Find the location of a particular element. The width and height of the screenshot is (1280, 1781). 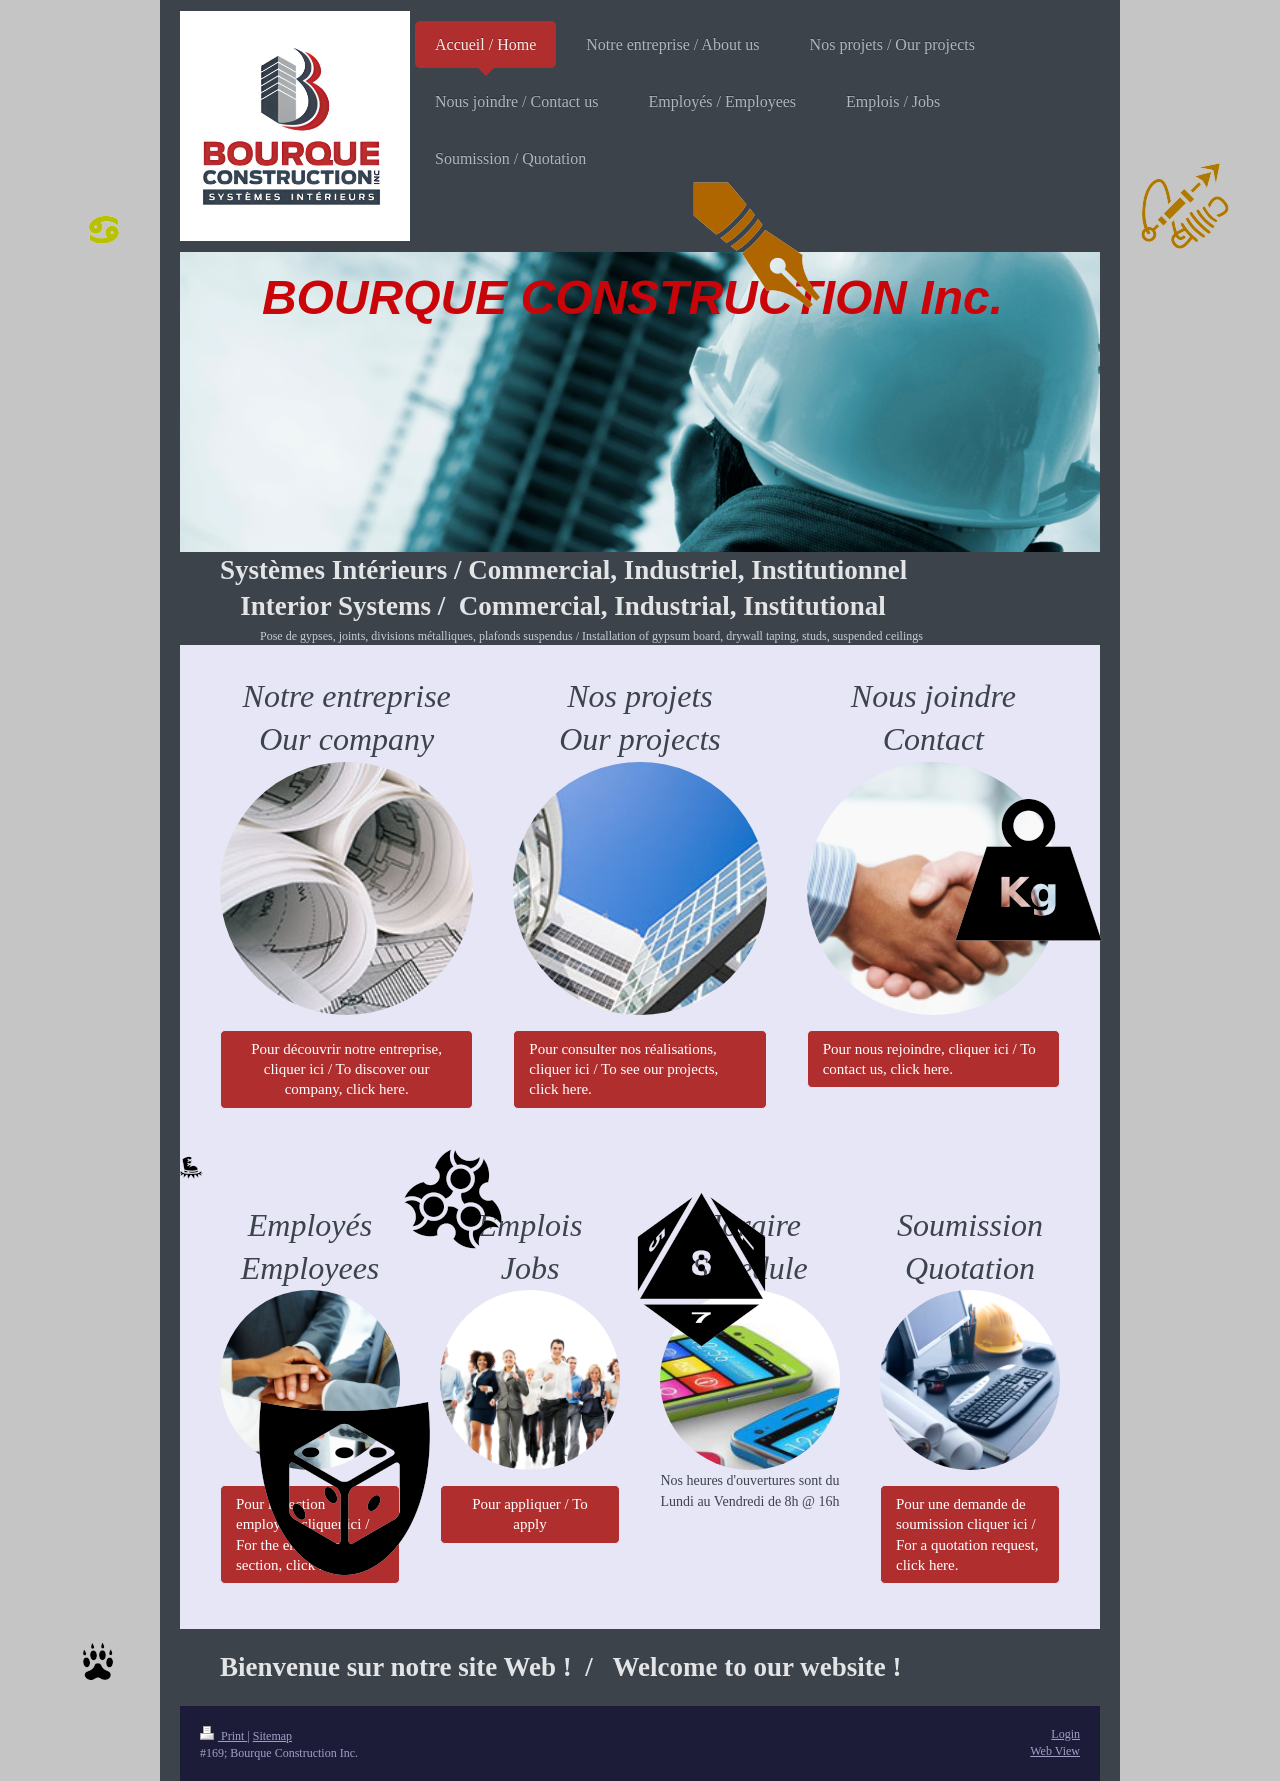

a throwing star or shuriken weapon in a game inventory is located at coordinates (452, 1198).